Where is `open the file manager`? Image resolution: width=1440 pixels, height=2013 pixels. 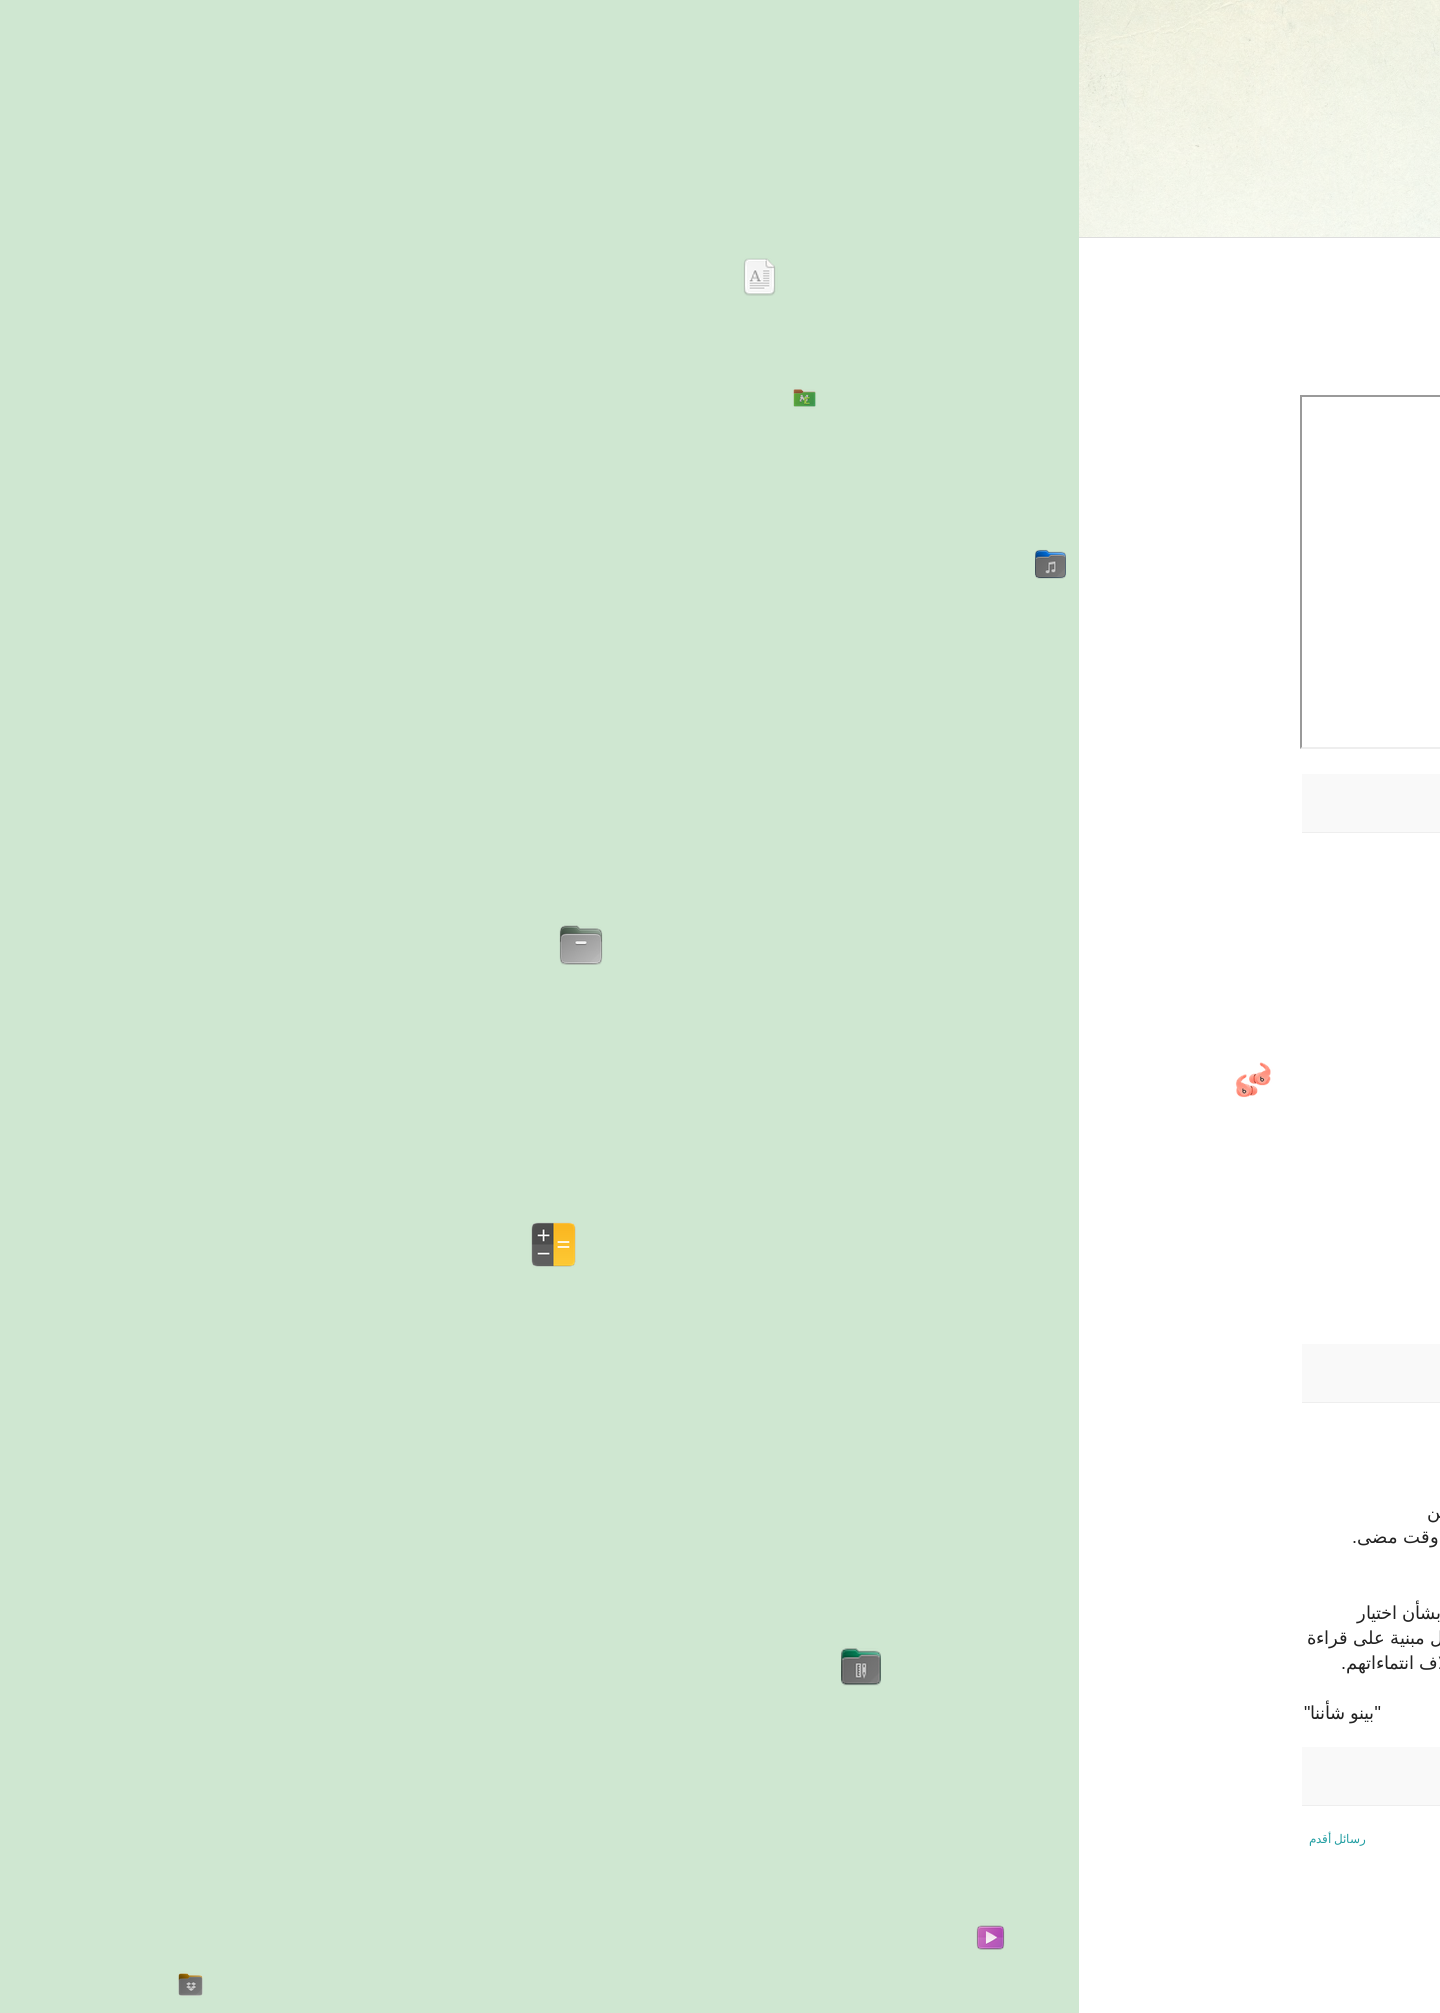 open the file manager is located at coordinates (581, 945).